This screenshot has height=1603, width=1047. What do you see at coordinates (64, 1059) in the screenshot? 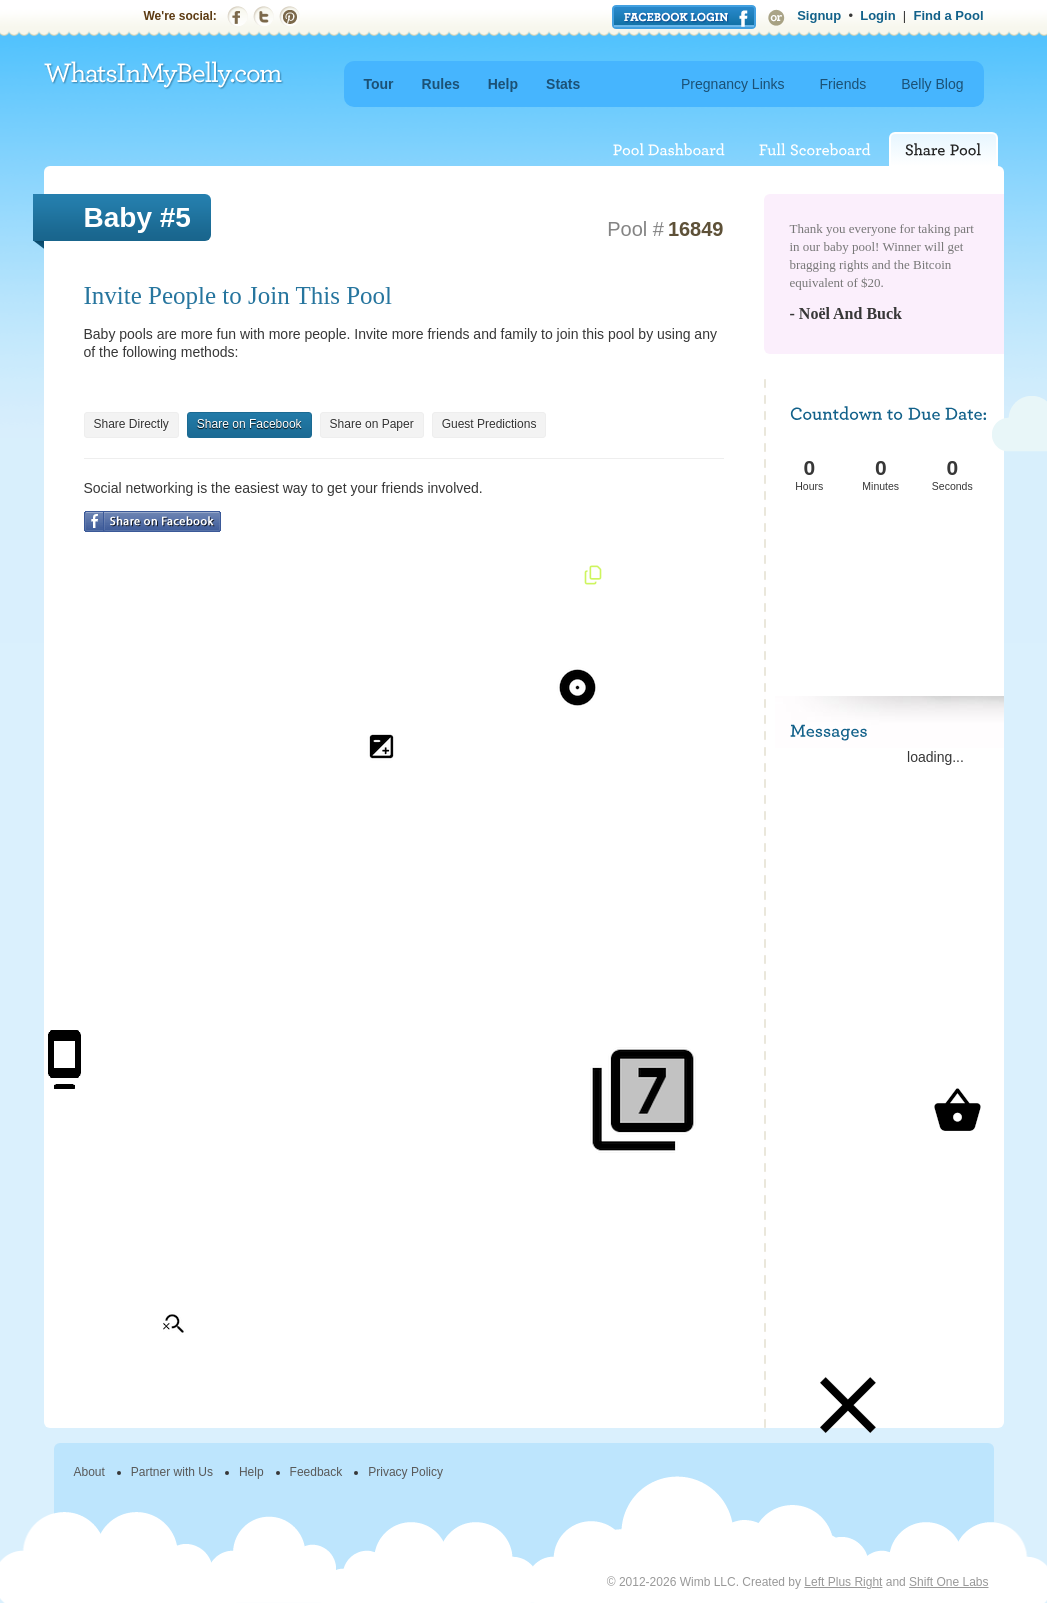
I see `dock your device to a charging station` at bounding box center [64, 1059].